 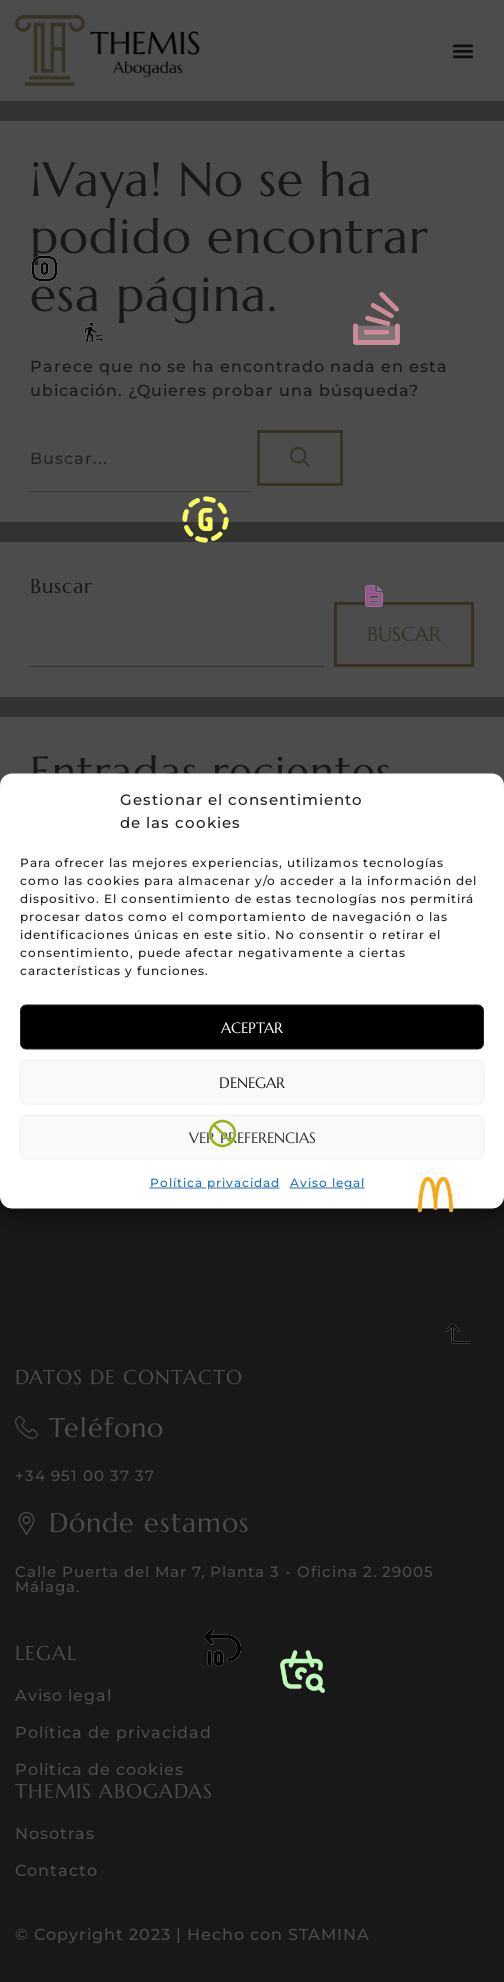 I want to click on skip backward 10 seconds, so click(x=221, y=1648).